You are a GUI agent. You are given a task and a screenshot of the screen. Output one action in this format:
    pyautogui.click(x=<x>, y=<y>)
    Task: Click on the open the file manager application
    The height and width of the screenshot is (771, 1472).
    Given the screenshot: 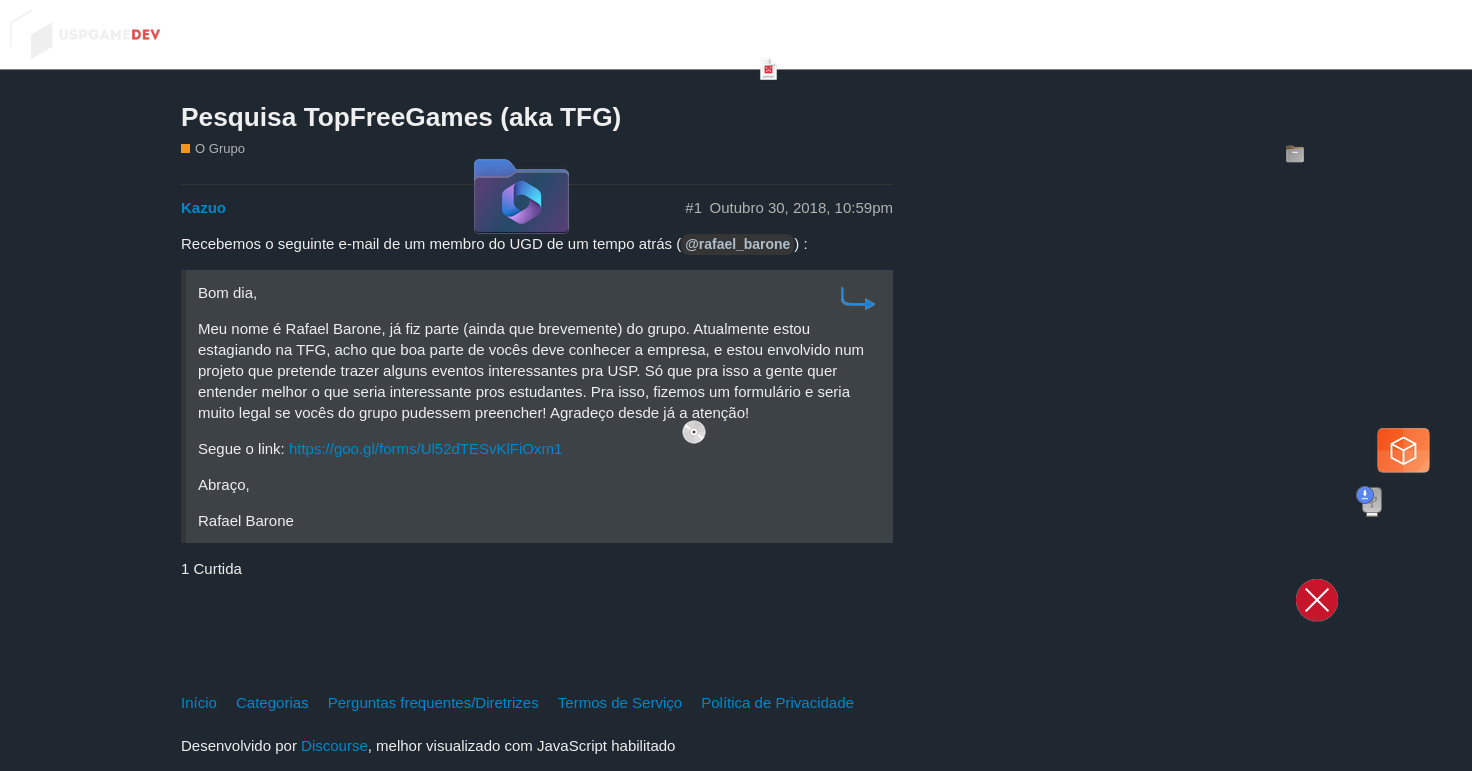 What is the action you would take?
    pyautogui.click(x=1295, y=154)
    